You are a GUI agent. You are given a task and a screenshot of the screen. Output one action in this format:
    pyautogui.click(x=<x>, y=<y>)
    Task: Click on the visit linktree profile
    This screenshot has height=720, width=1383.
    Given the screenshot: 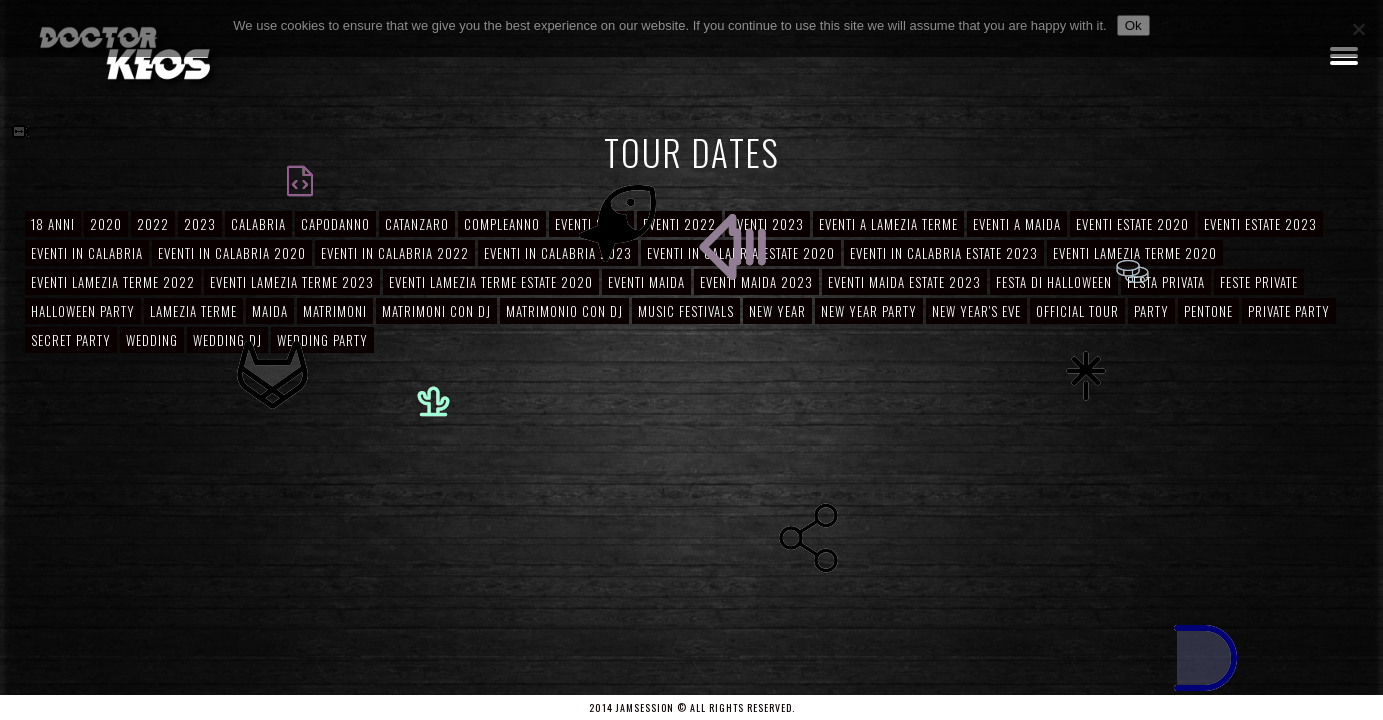 What is the action you would take?
    pyautogui.click(x=1086, y=376)
    